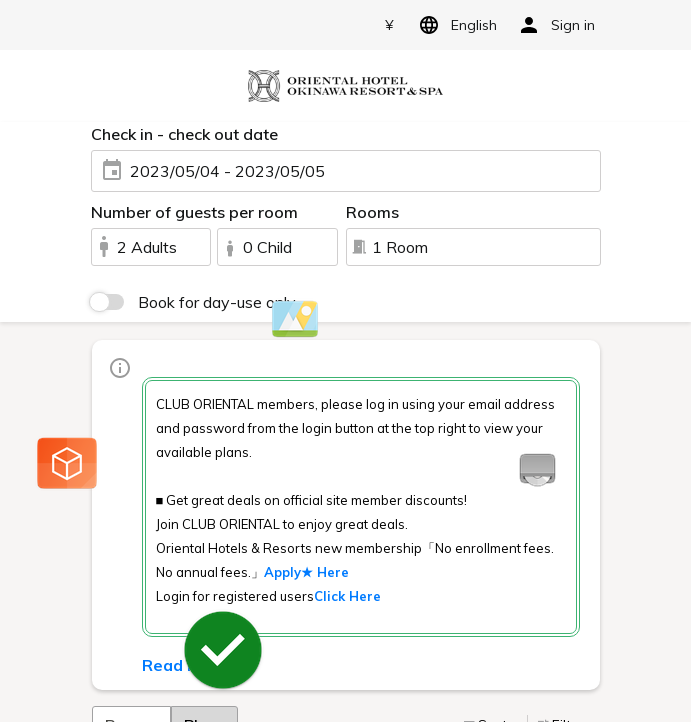 This screenshot has height=722, width=691. Describe the element at coordinates (223, 650) in the screenshot. I see `confirm or apply changes in a dialog` at that location.